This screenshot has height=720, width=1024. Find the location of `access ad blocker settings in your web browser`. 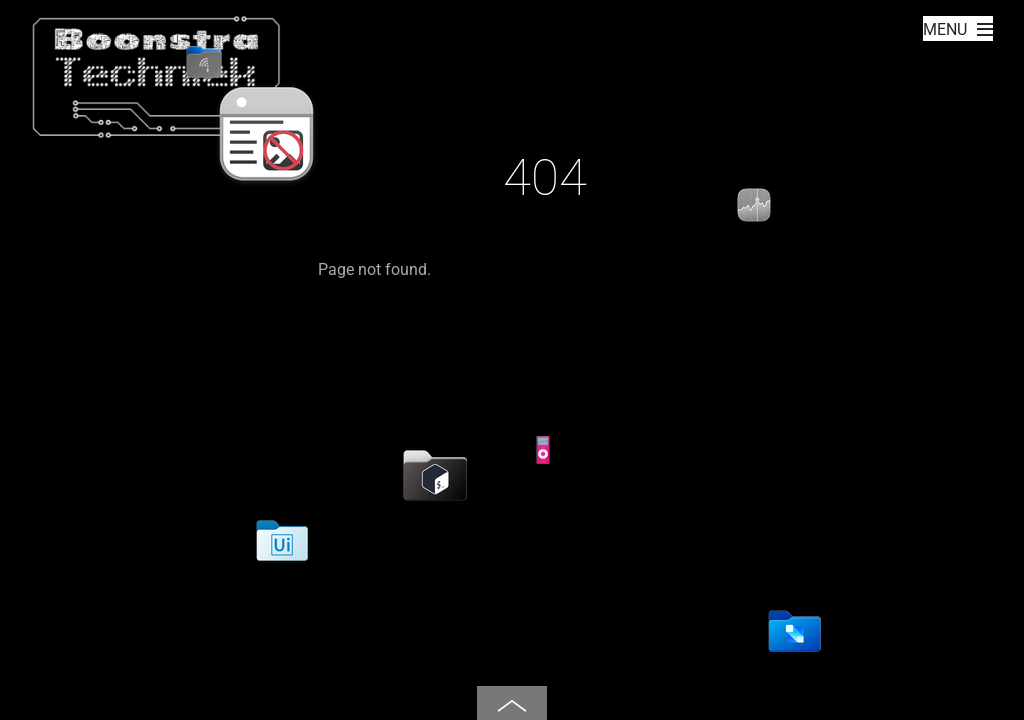

access ad blocker settings in your web browser is located at coordinates (266, 135).